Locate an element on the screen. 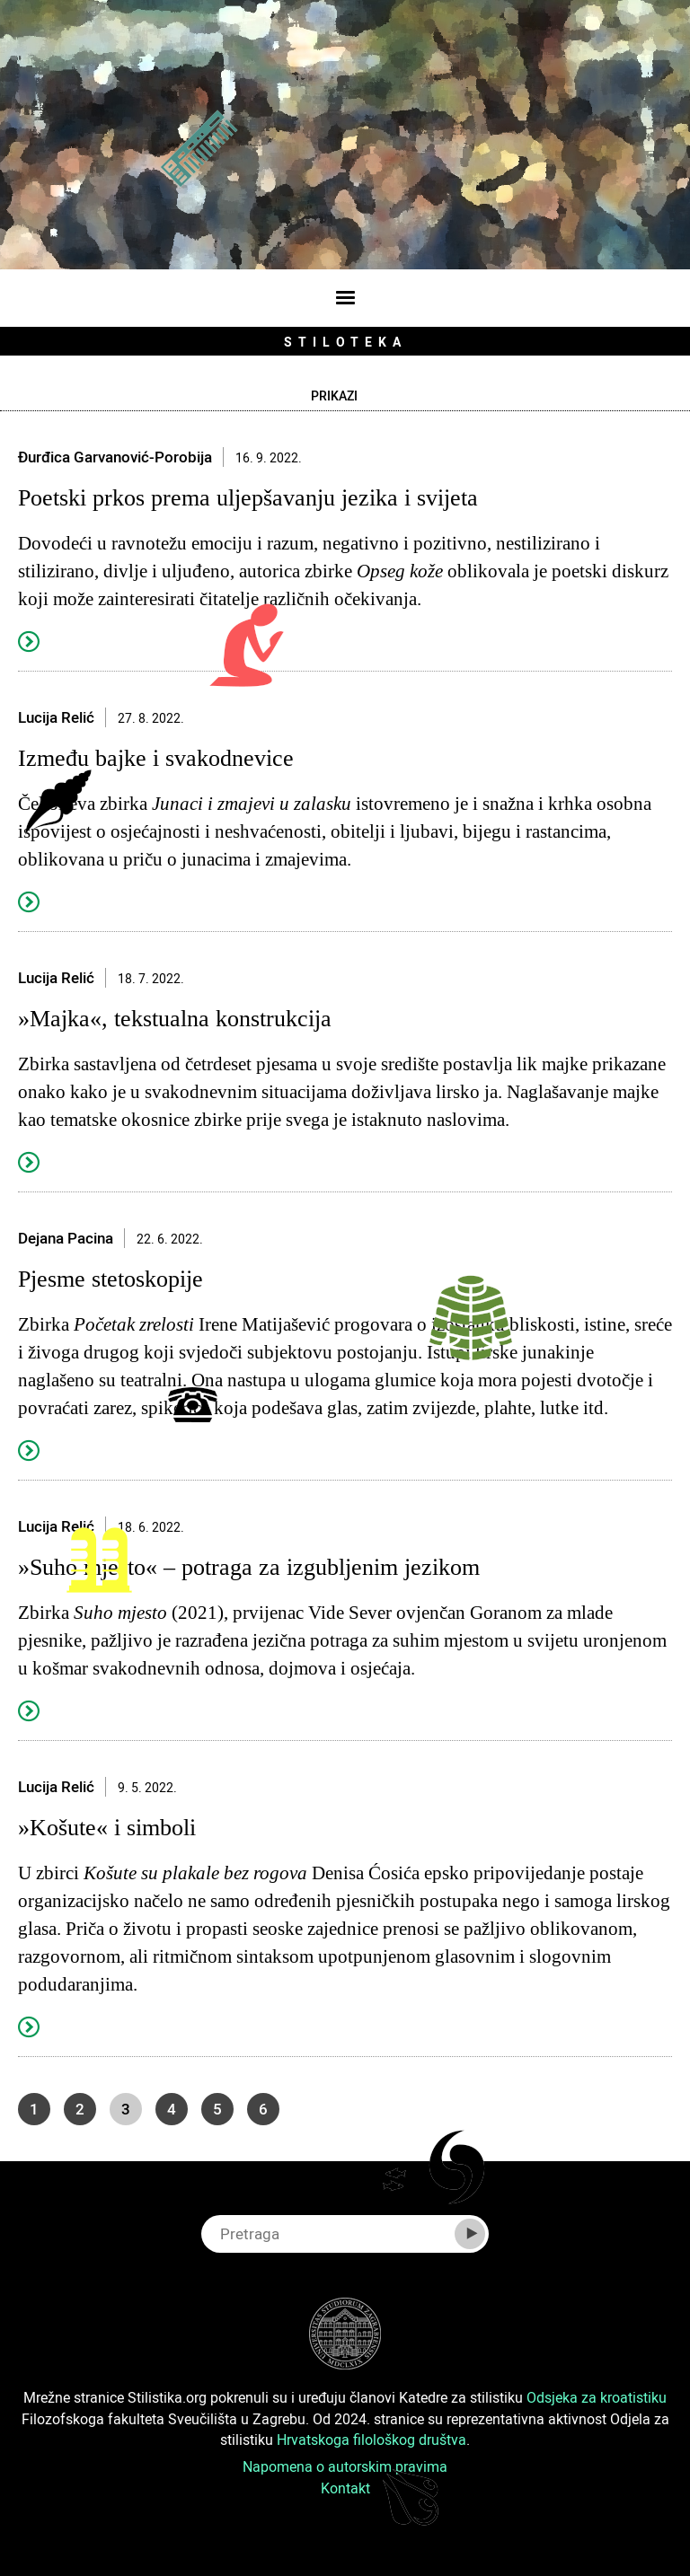 The width and height of the screenshot is (690, 2576). indicates pisces zodiac sign is located at coordinates (394, 2179).